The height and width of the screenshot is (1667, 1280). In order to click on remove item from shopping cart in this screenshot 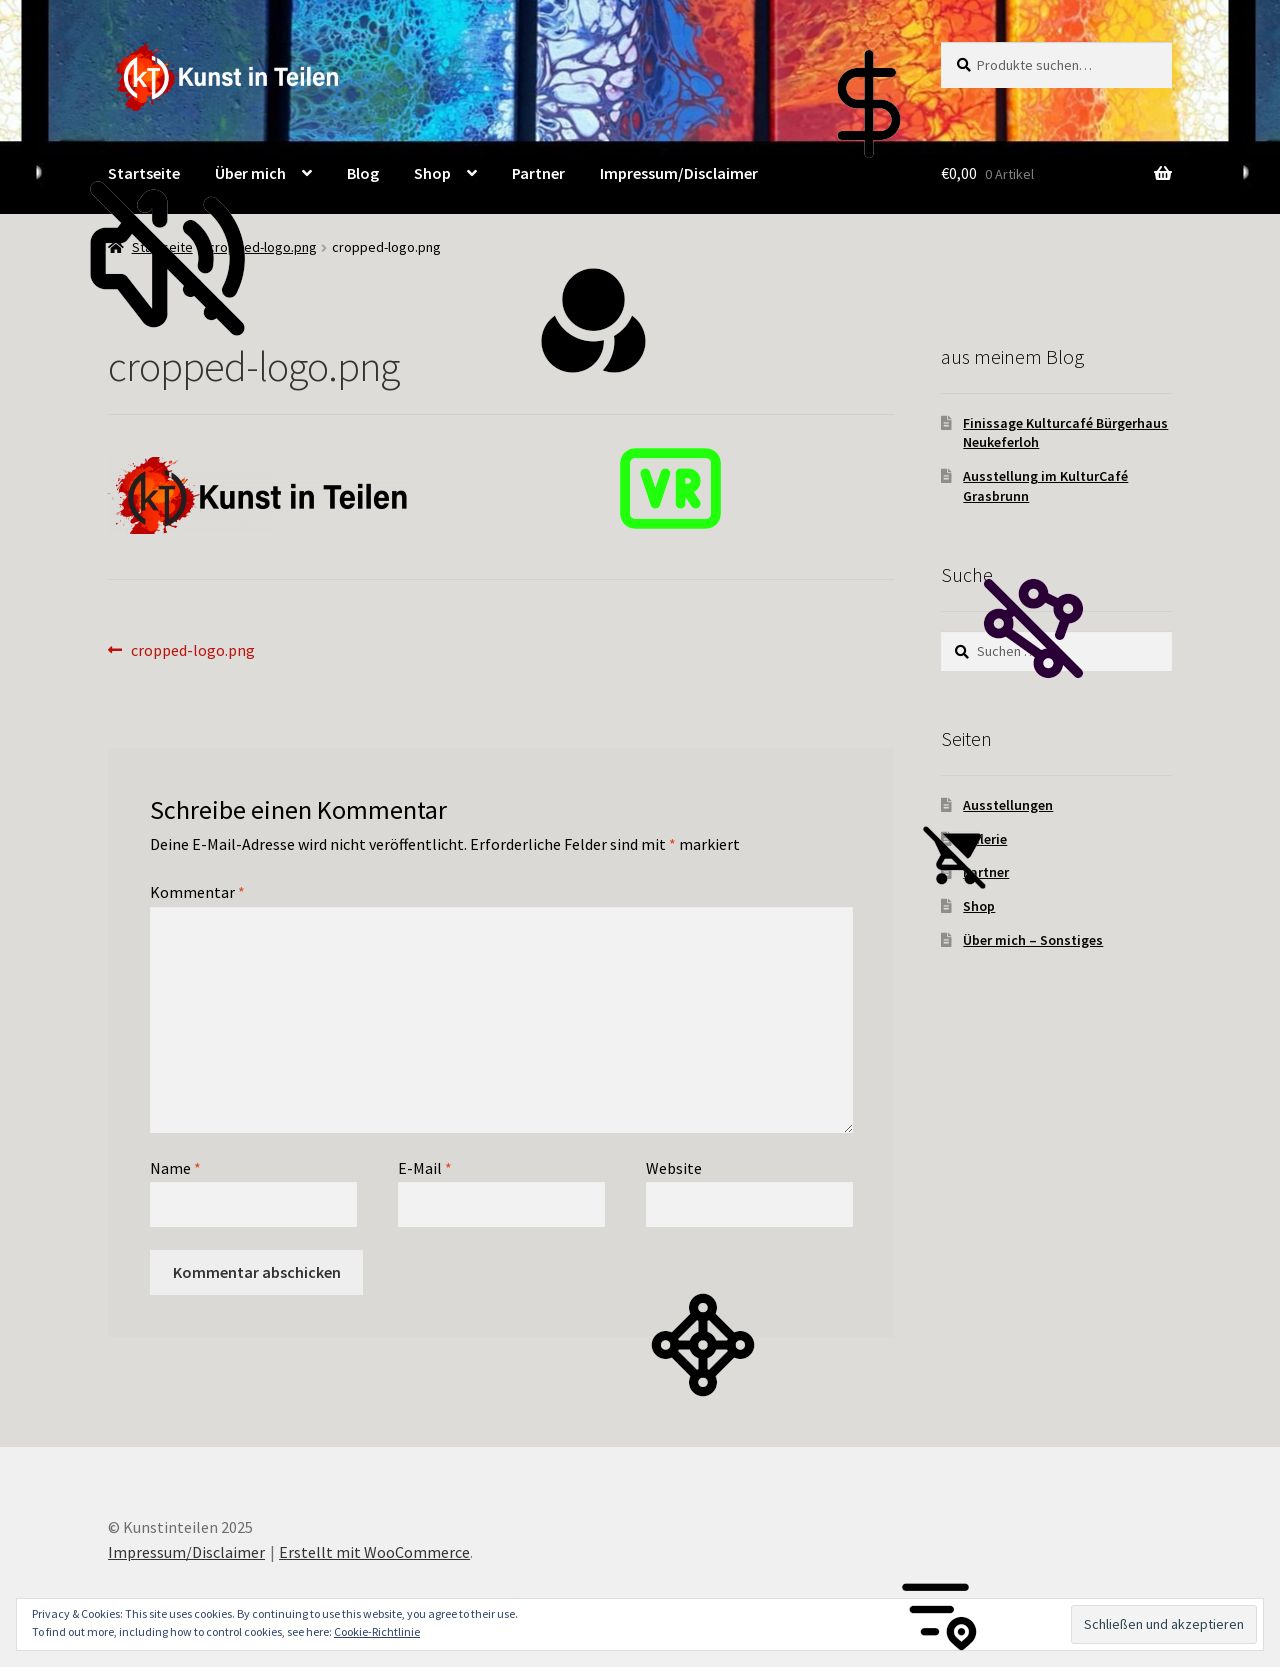, I will do `click(956, 856)`.